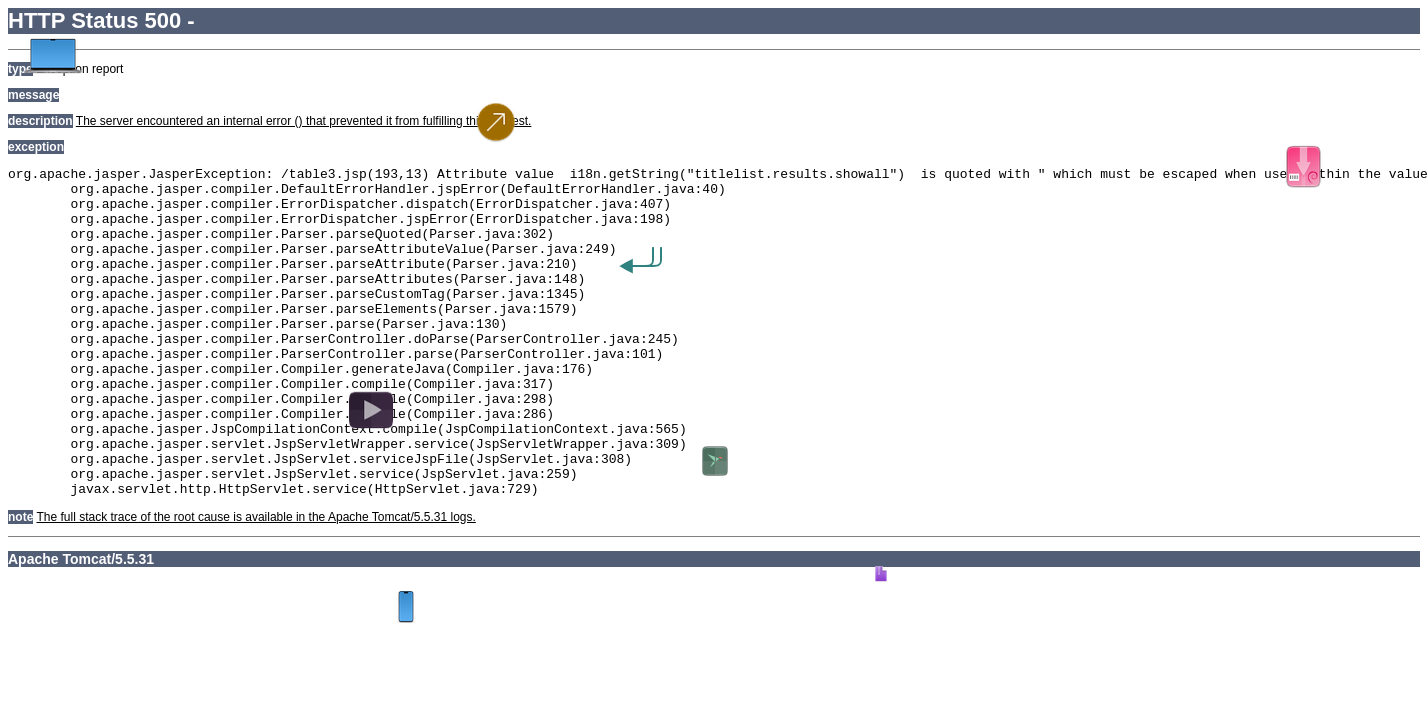 This screenshot has width=1428, height=720. I want to click on a bzip-compressed tar archive file, so click(881, 574).